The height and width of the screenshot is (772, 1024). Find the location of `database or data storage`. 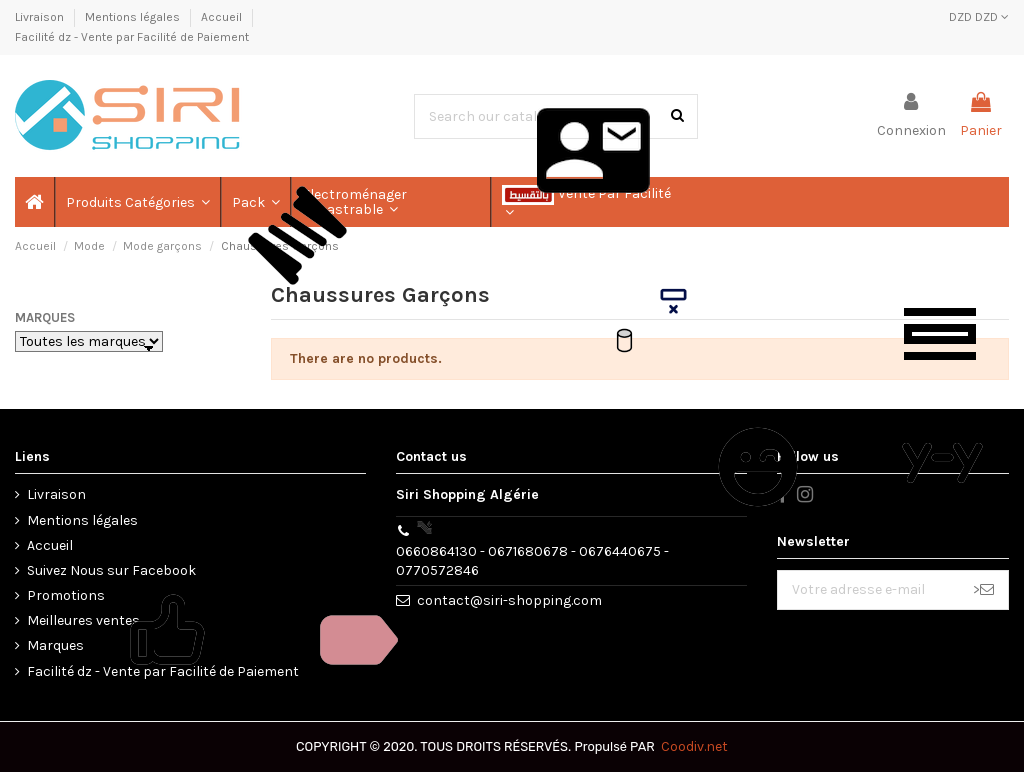

database or data storage is located at coordinates (624, 340).